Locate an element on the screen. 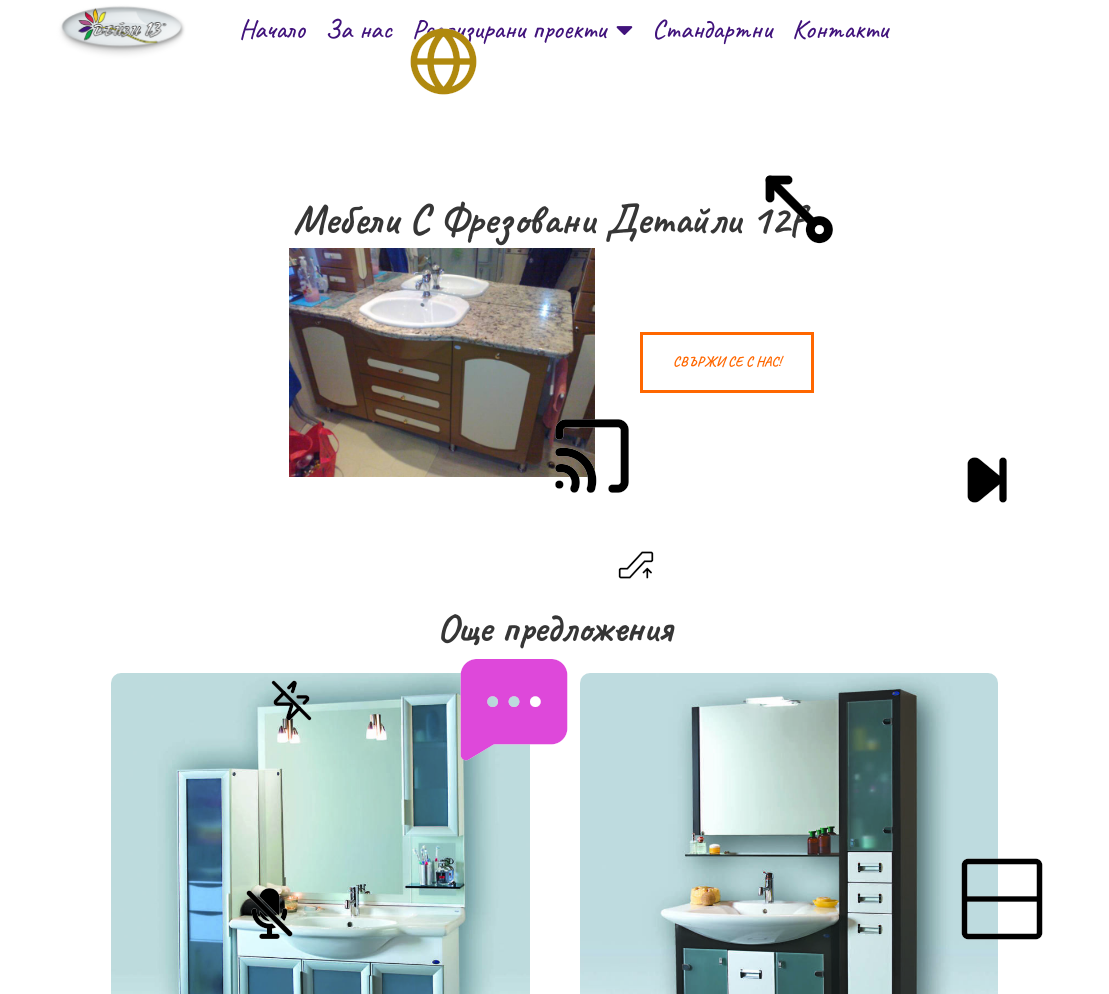 This screenshot has height=994, width=1109. open messaging or chat is located at coordinates (514, 707).